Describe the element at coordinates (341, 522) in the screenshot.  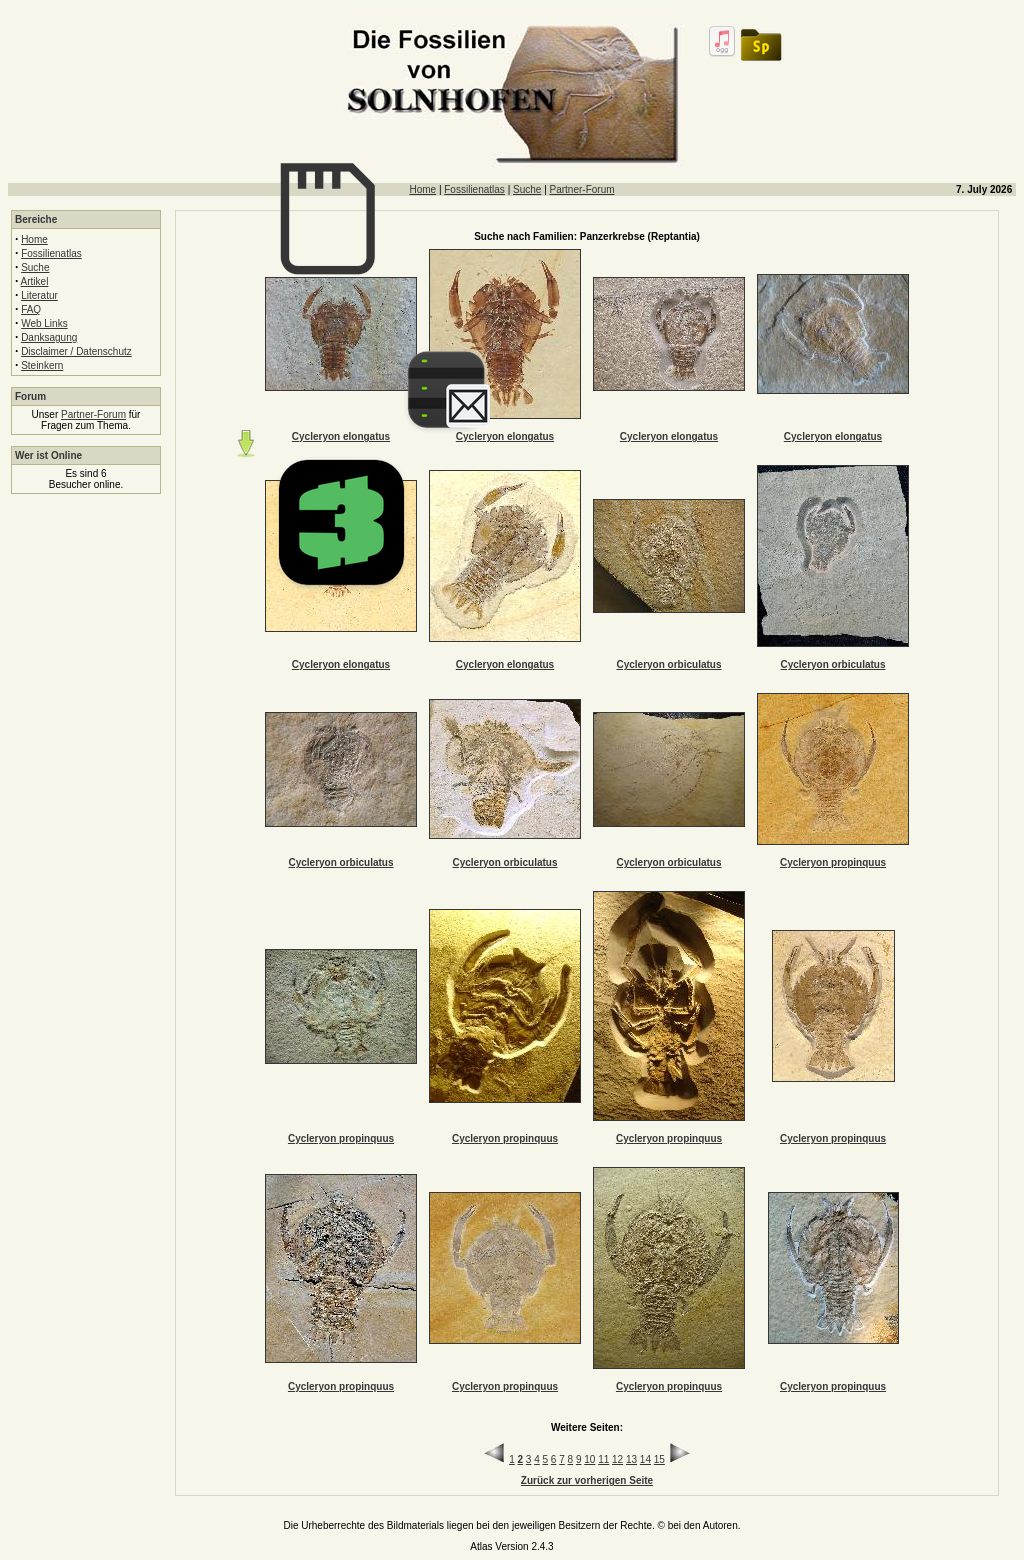
I see `launch payday 3 game` at that location.